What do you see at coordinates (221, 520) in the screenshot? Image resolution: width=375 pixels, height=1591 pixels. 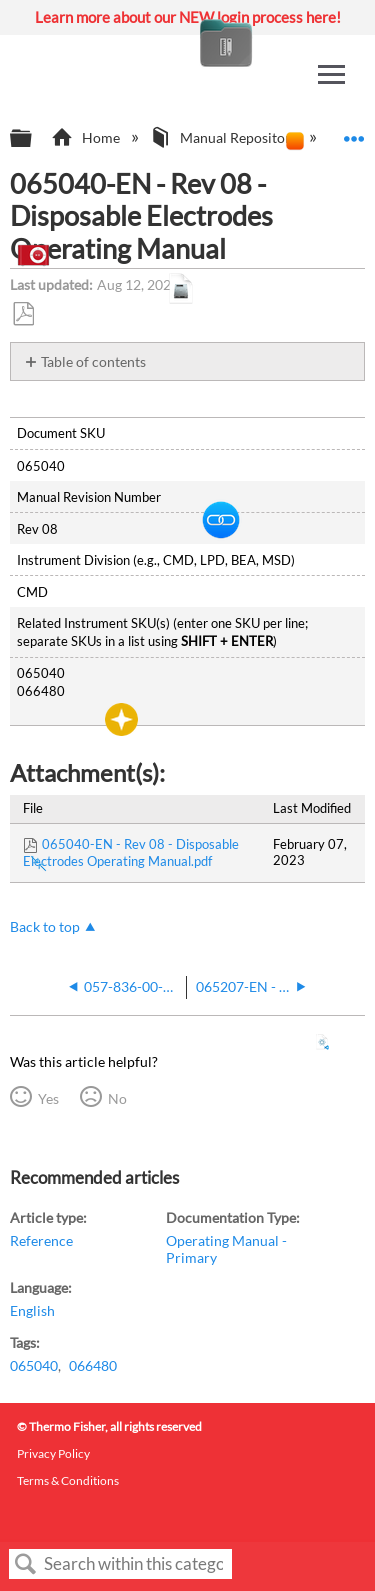 I see `manage paired bluetooth devices` at bounding box center [221, 520].